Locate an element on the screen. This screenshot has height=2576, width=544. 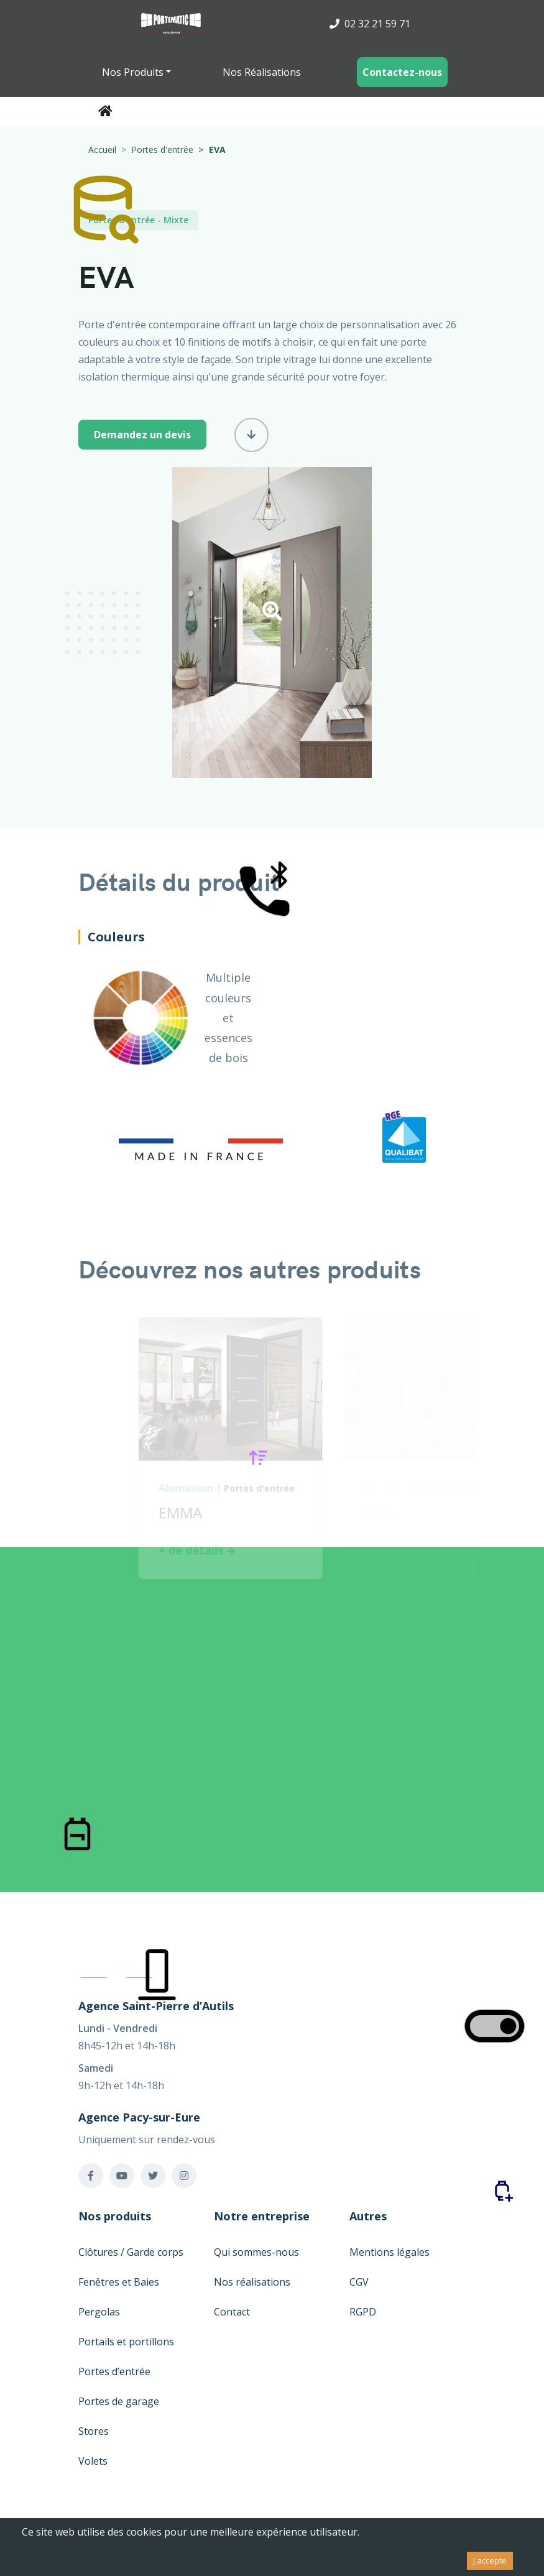
search within a database is located at coordinates (103, 208).